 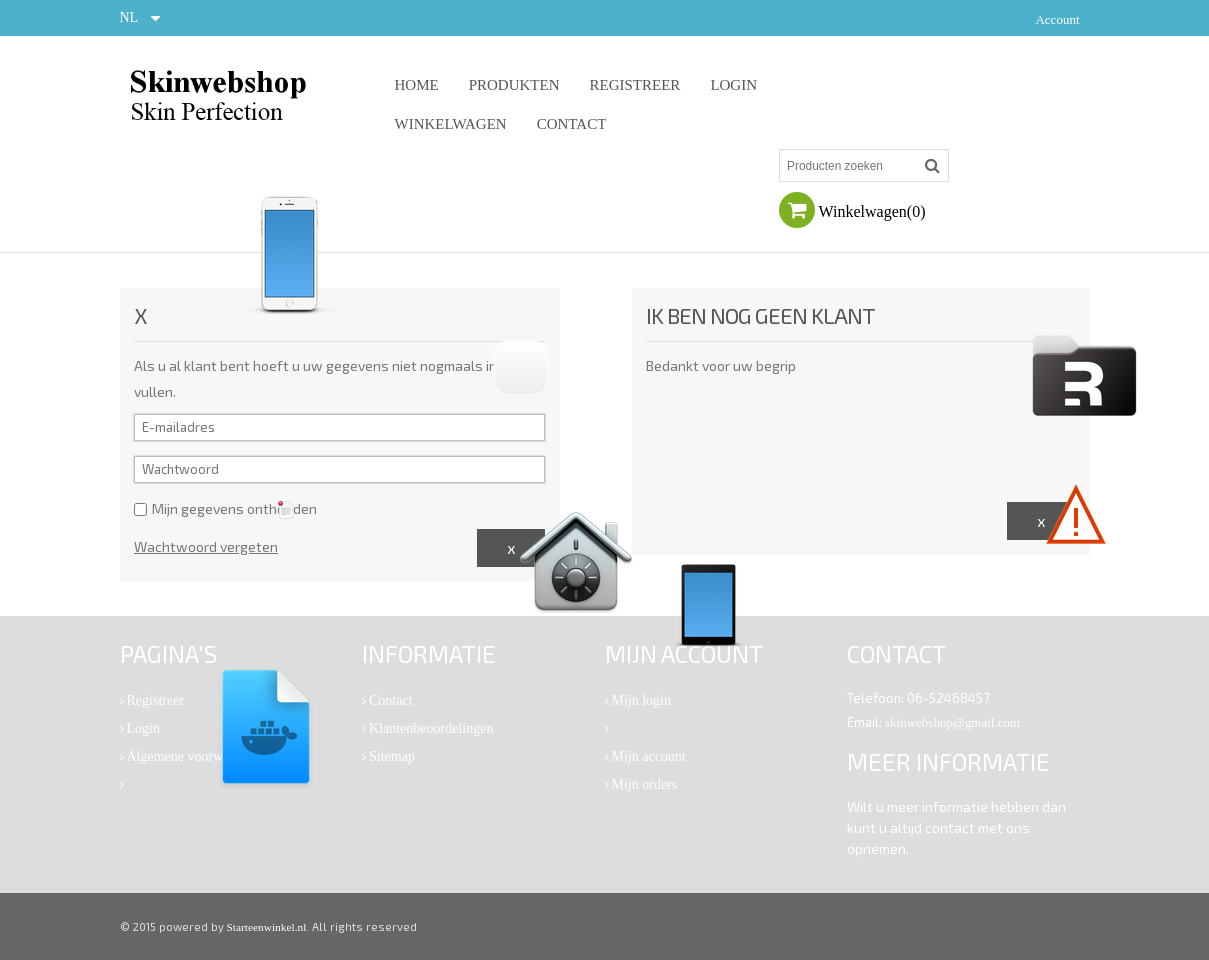 I want to click on open remix project folder, so click(x=1084, y=378).